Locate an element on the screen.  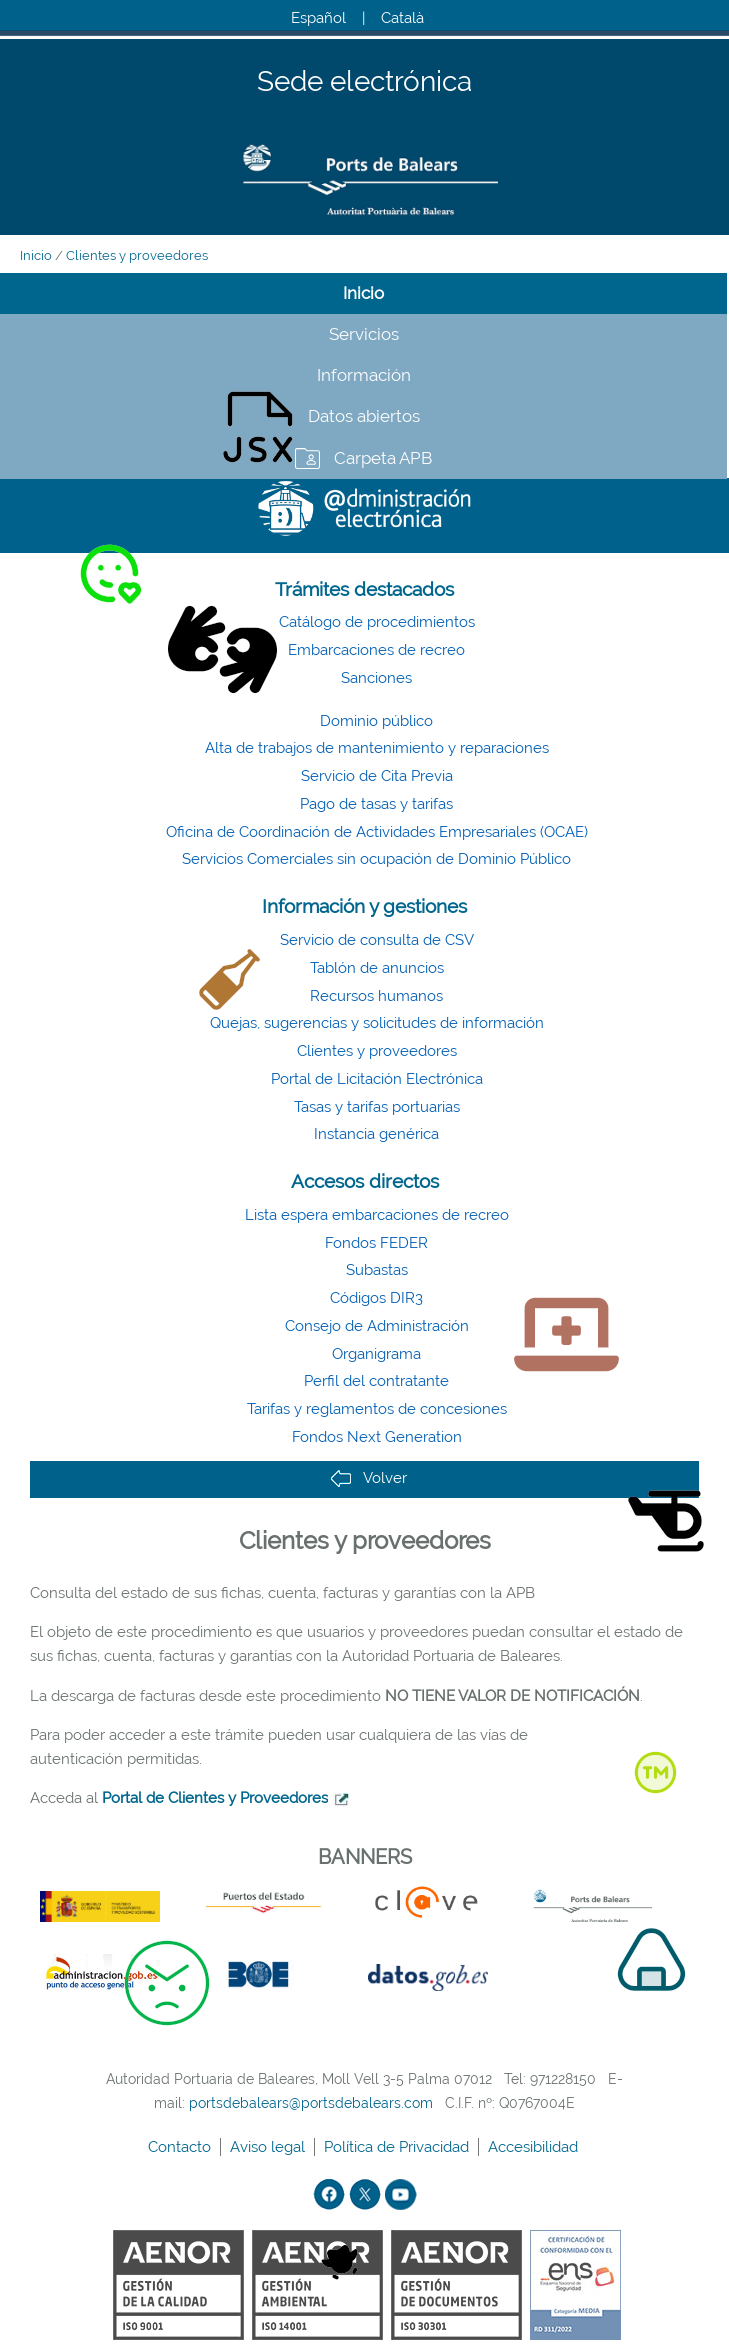
react to a message with anger is located at coordinates (167, 1983).